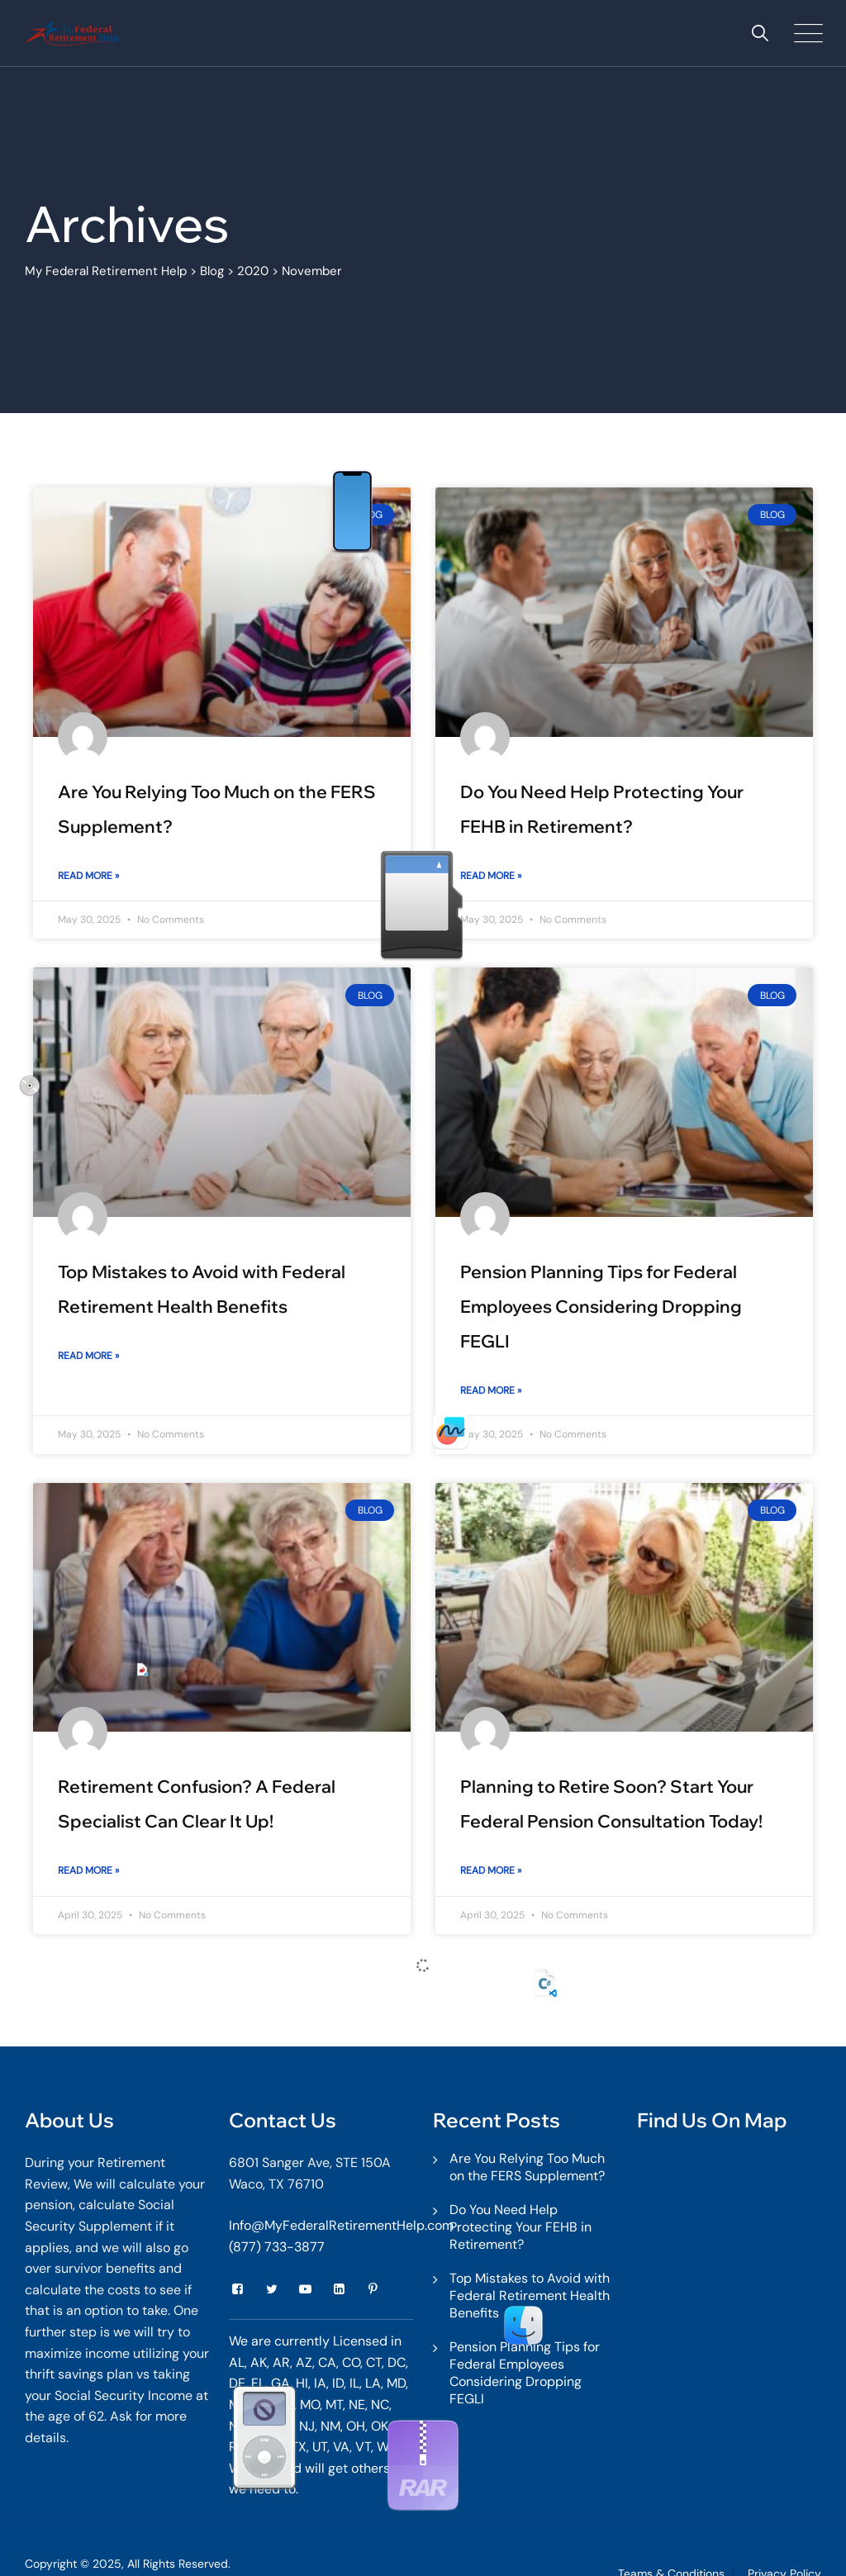 Image resolution: width=846 pixels, height=2576 pixels. I want to click on indicates a rewritable CD drive or disc, so click(30, 1086).